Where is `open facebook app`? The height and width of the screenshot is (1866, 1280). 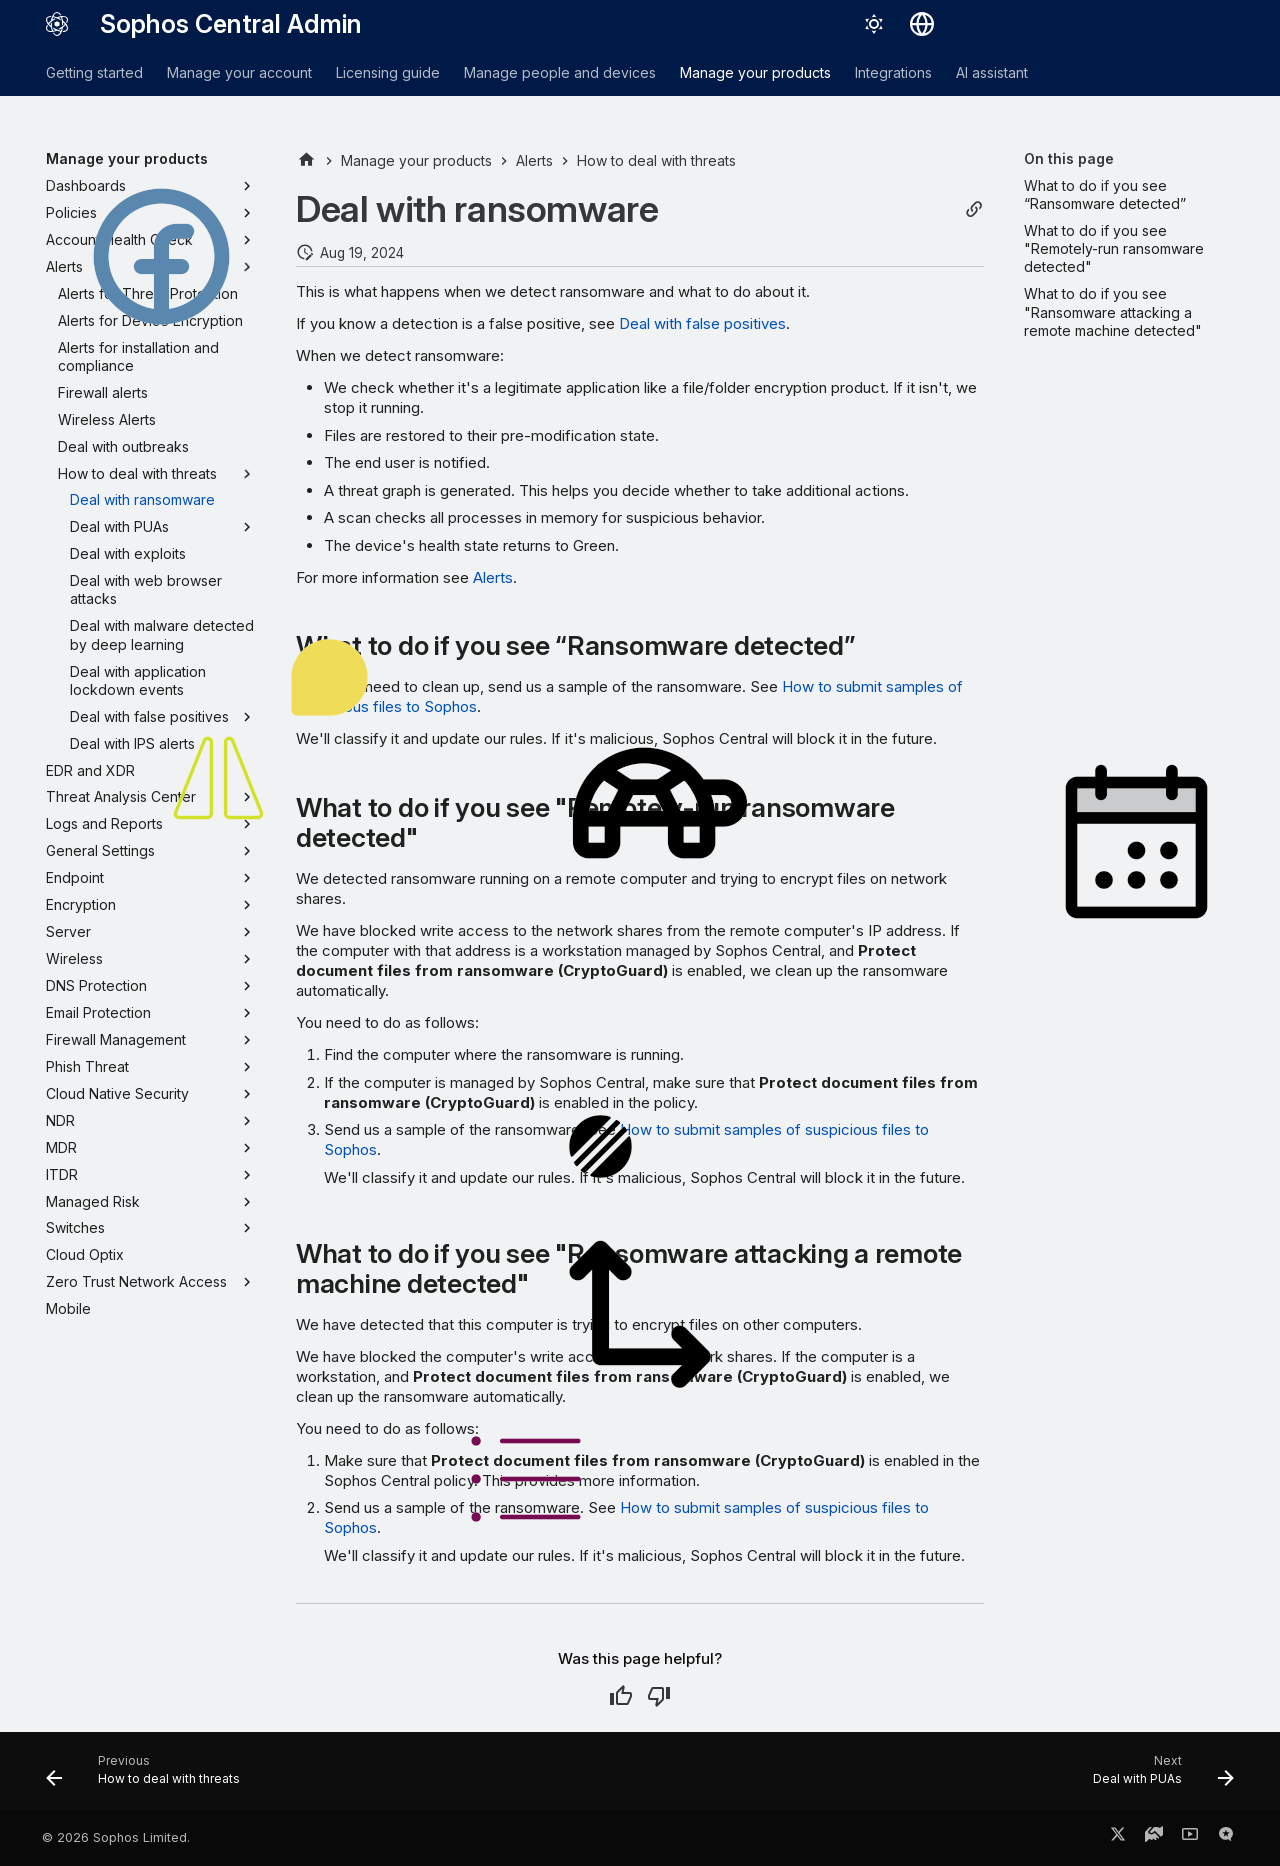
open facebook app is located at coordinates (161, 256).